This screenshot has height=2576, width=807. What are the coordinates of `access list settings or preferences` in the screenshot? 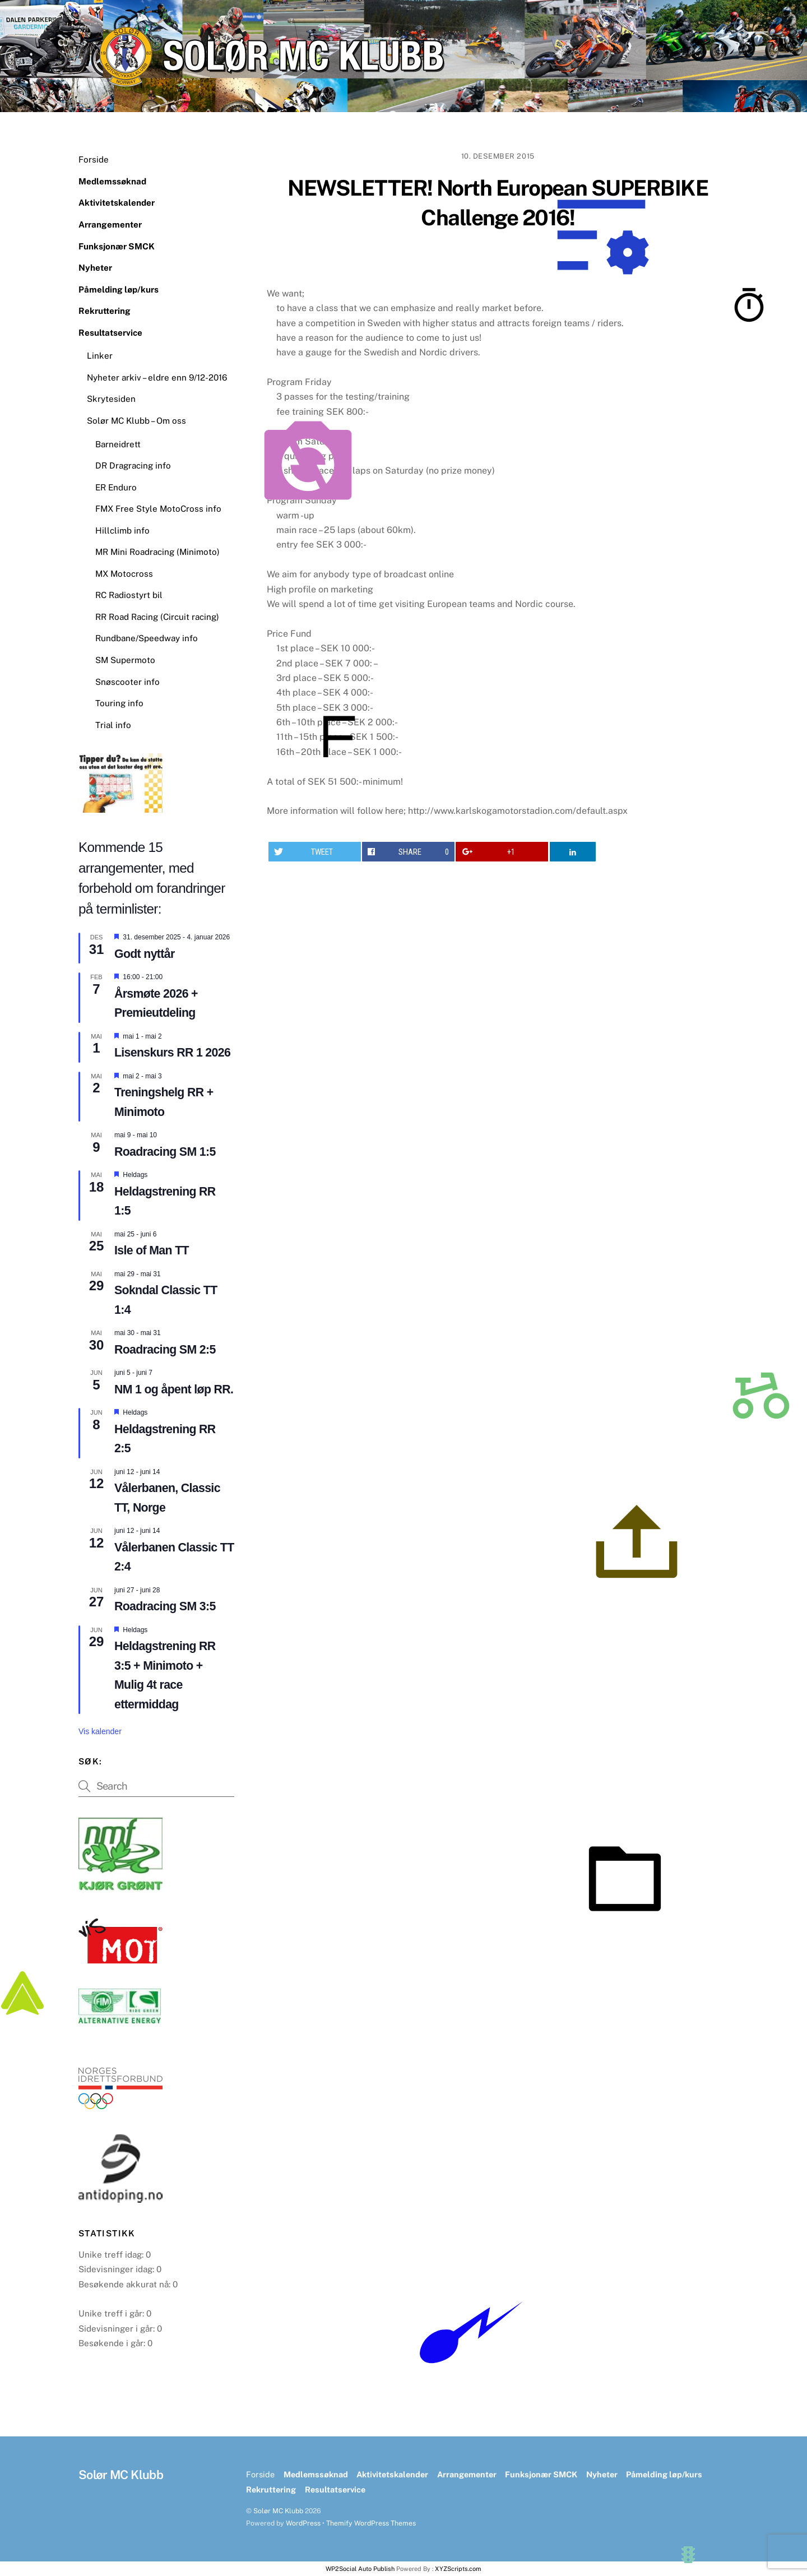 It's located at (601, 235).